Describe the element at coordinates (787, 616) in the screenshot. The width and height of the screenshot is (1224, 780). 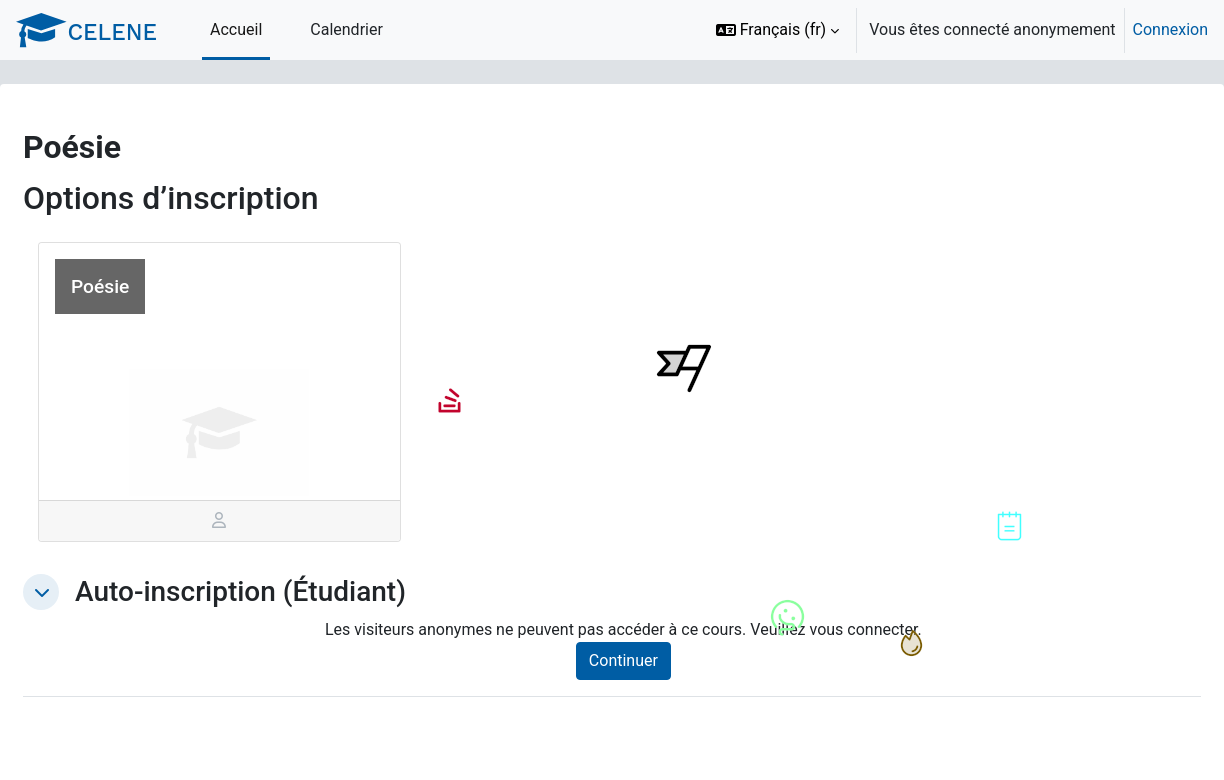
I see `indicates overwhelming or stressful situation` at that location.